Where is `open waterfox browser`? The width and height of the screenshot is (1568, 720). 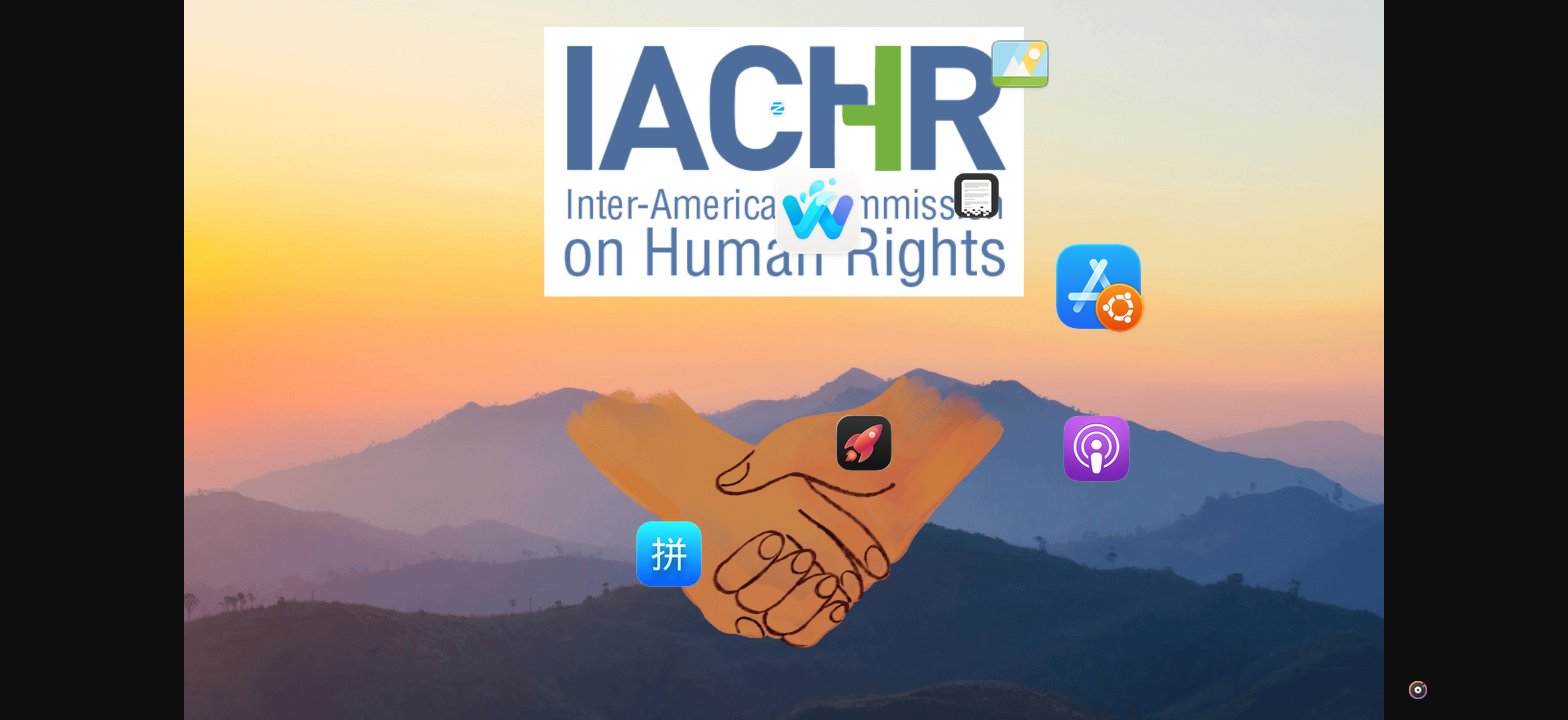
open waterfox browser is located at coordinates (818, 211).